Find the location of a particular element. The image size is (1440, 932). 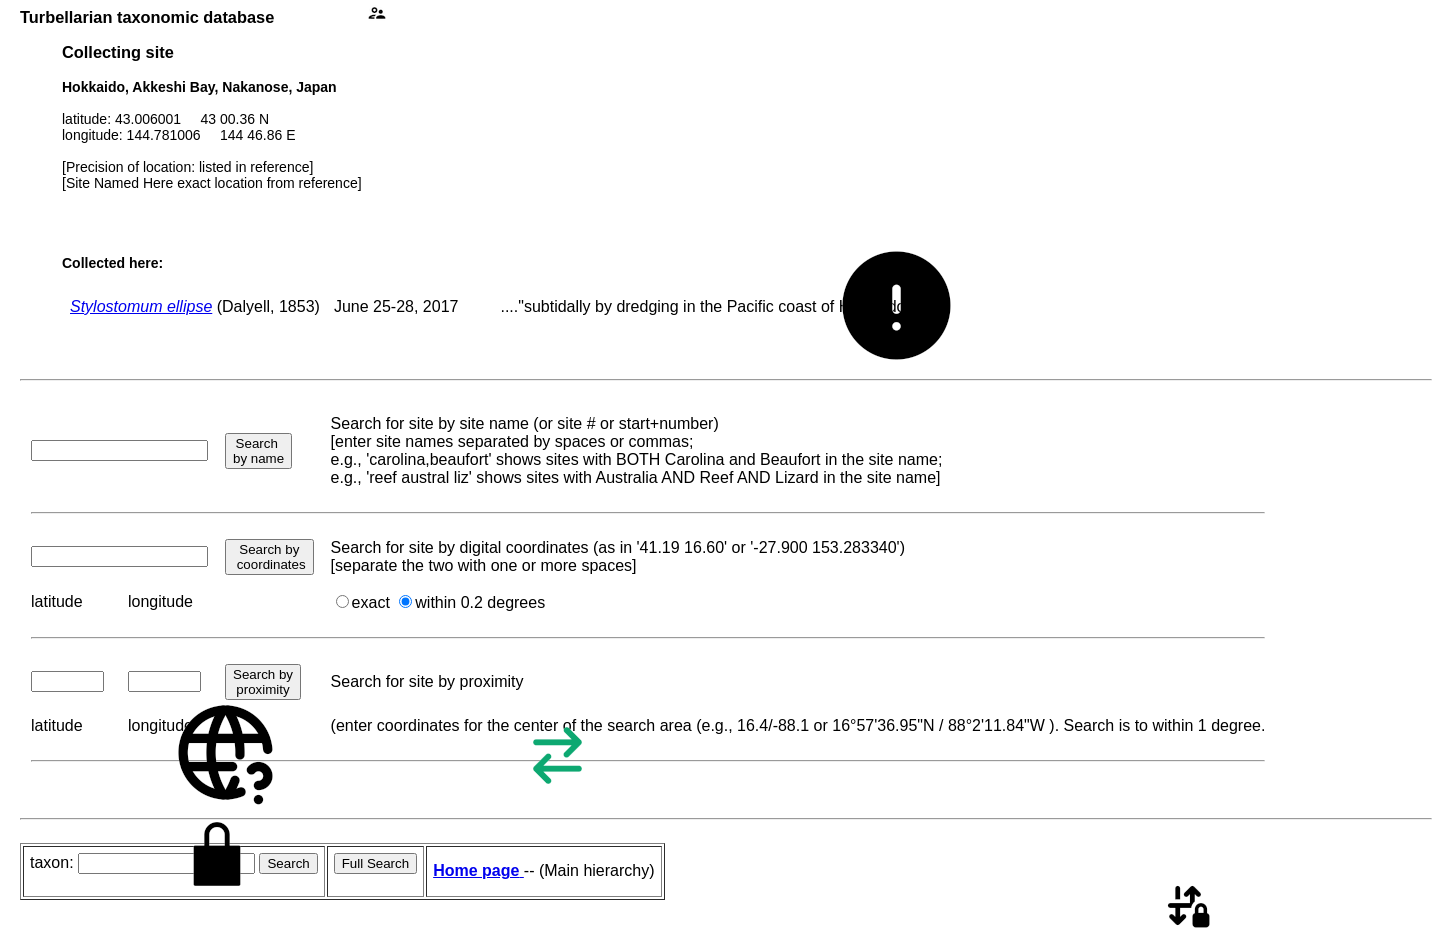

manage team members or user accounts is located at coordinates (377, 13).